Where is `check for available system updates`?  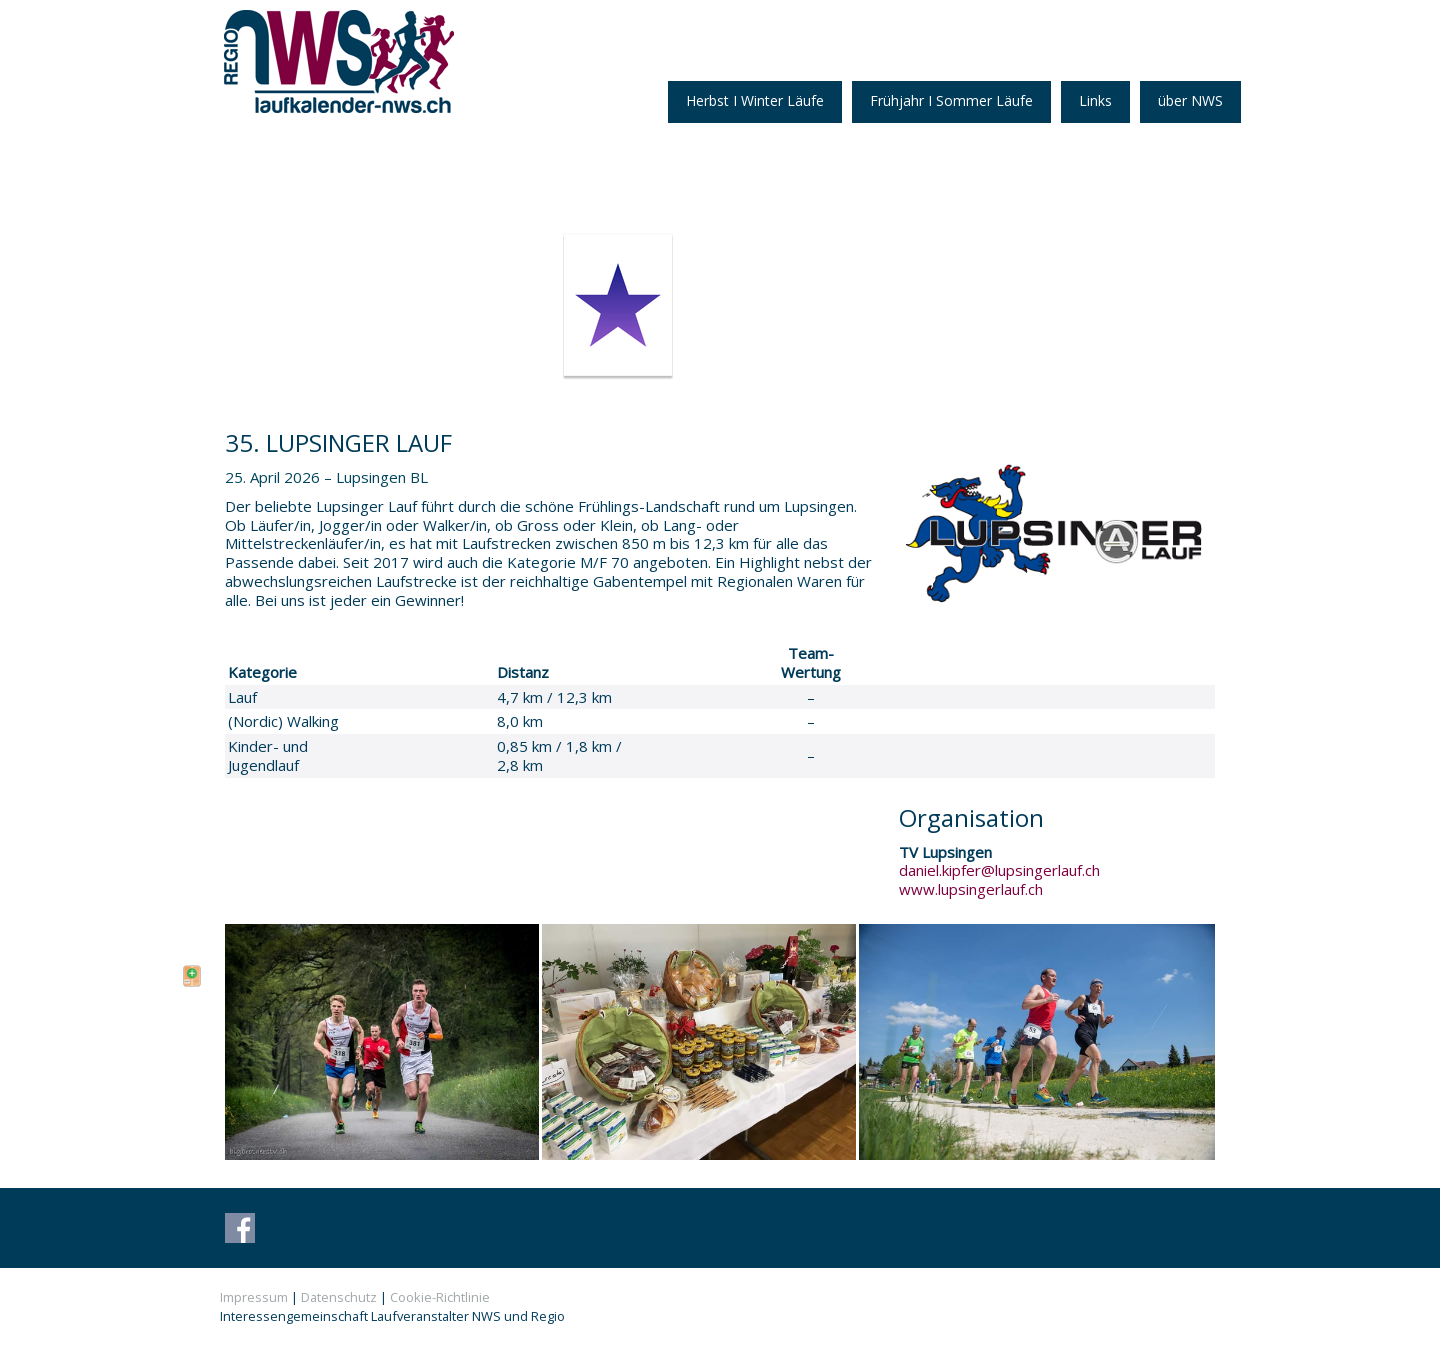 check for available system updates is located at coordinates (1116, 541).